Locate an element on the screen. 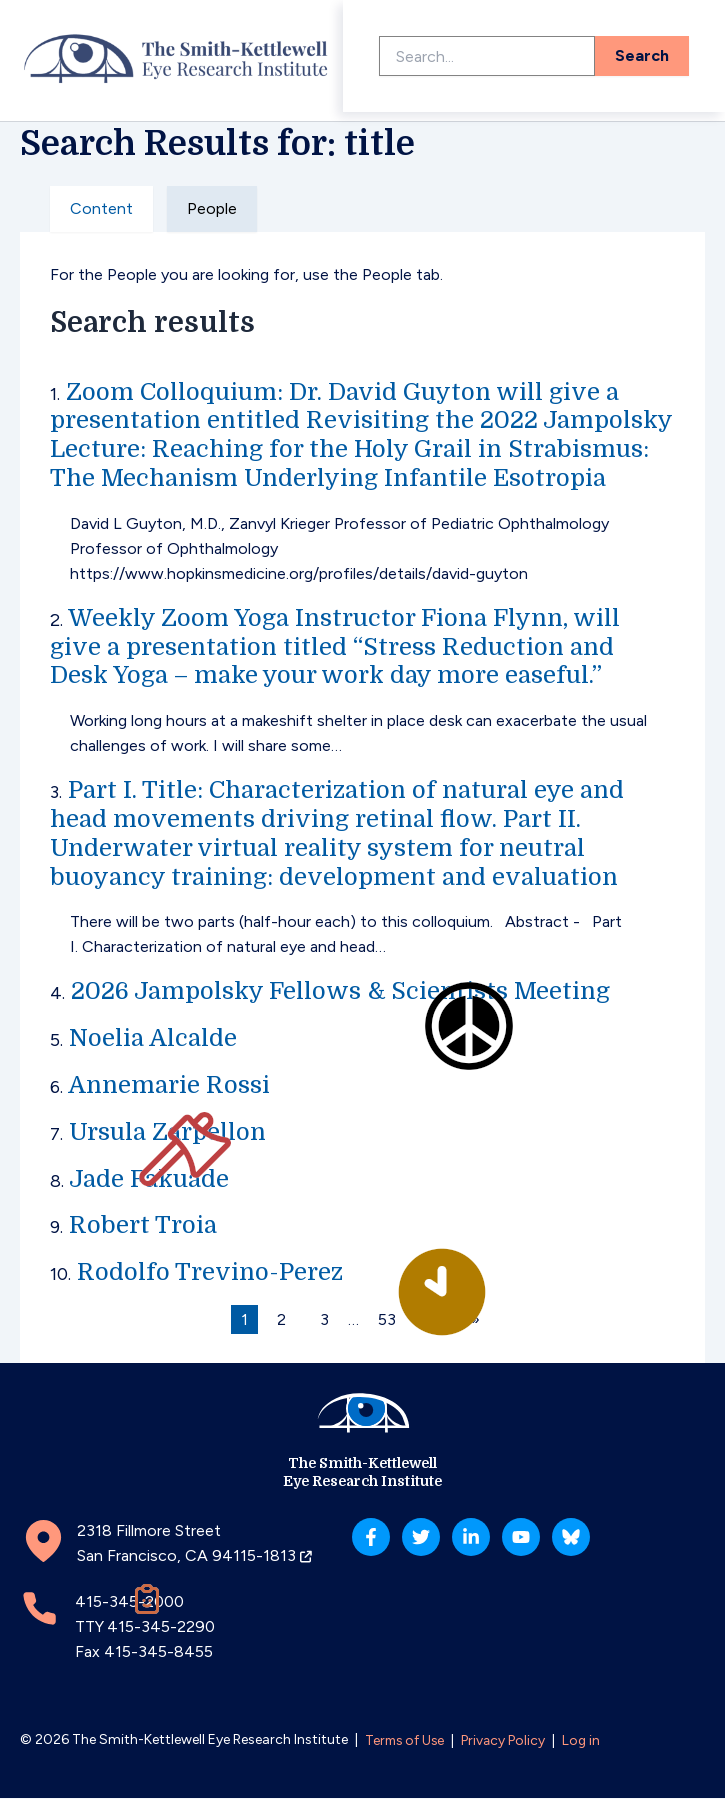 The height and width of the screenshot is (1799, 725). indicates a peaceful or non-violent mode is located at coordinates (469, 1026).